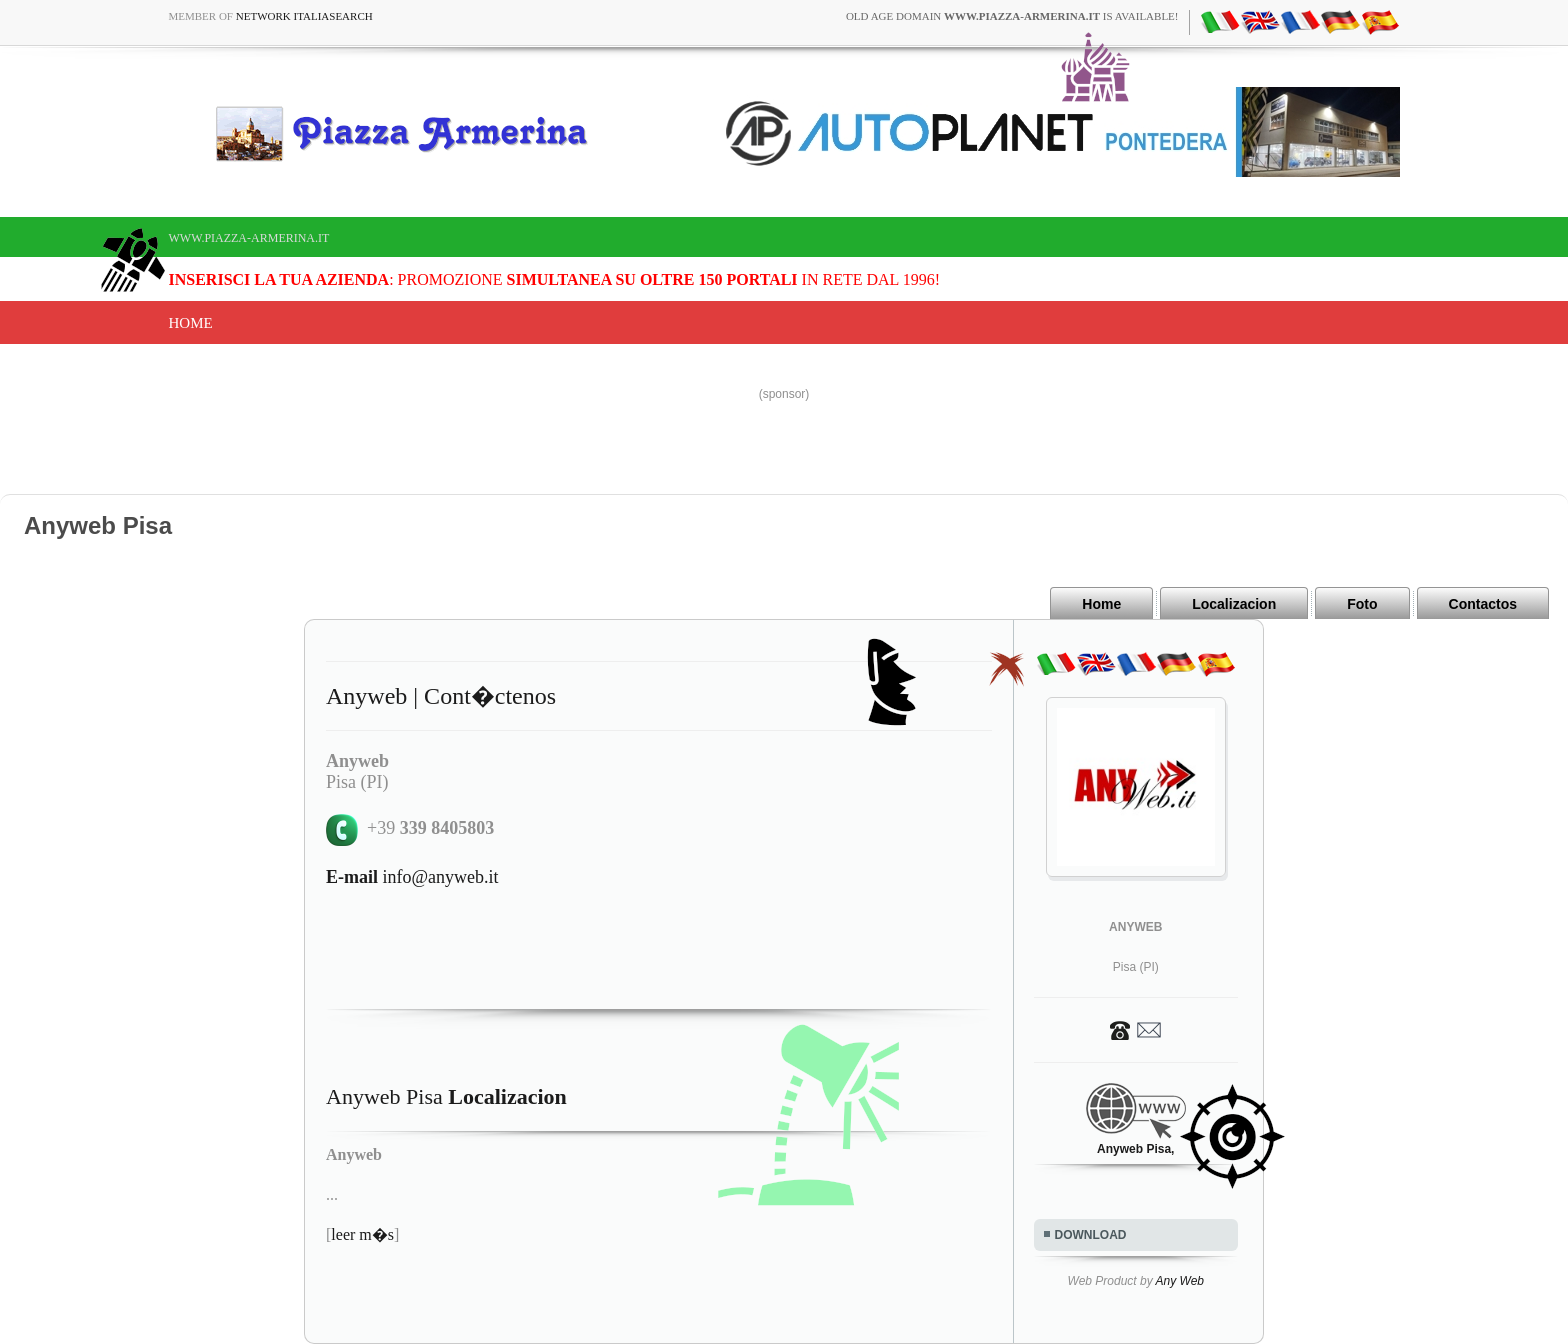 This screenshot has height=1344, width=1568. I want to click on indicates a Moscow or Russia-related destination, so click(1095, 66).